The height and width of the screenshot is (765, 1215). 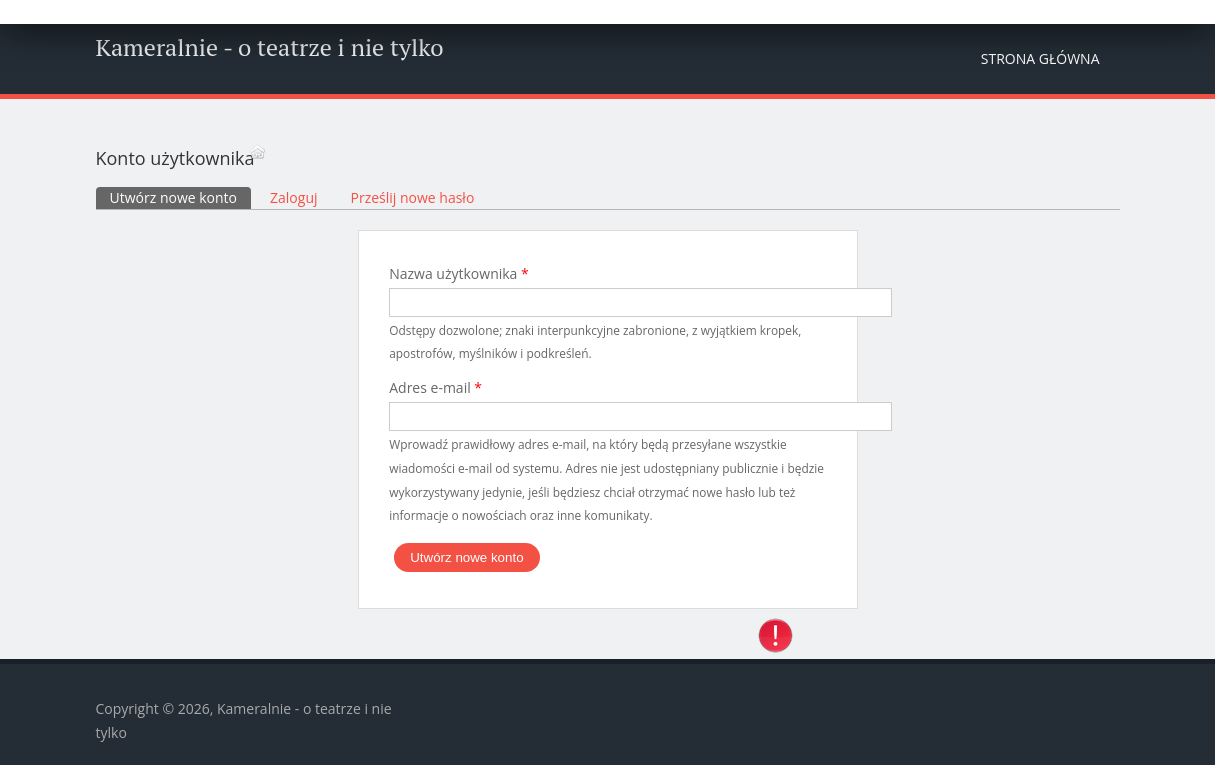 I want to click on indicates a warning or caution state, so click(x=775, y=635).